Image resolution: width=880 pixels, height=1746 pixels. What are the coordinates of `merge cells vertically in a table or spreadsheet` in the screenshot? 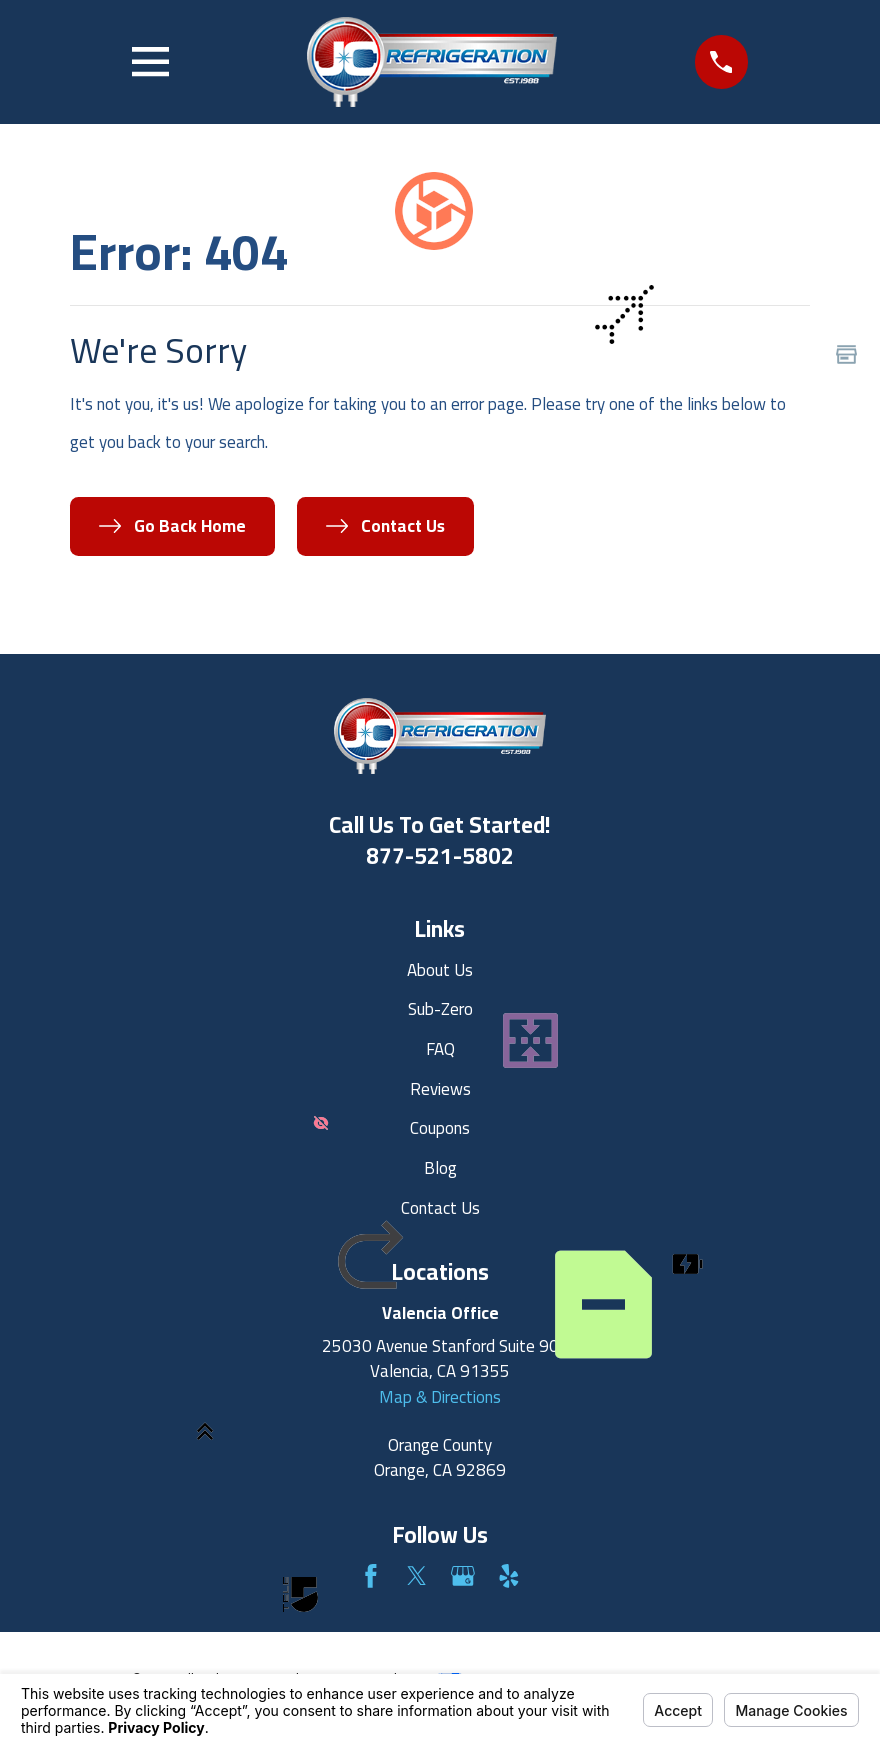 It's located at (530, 1040).